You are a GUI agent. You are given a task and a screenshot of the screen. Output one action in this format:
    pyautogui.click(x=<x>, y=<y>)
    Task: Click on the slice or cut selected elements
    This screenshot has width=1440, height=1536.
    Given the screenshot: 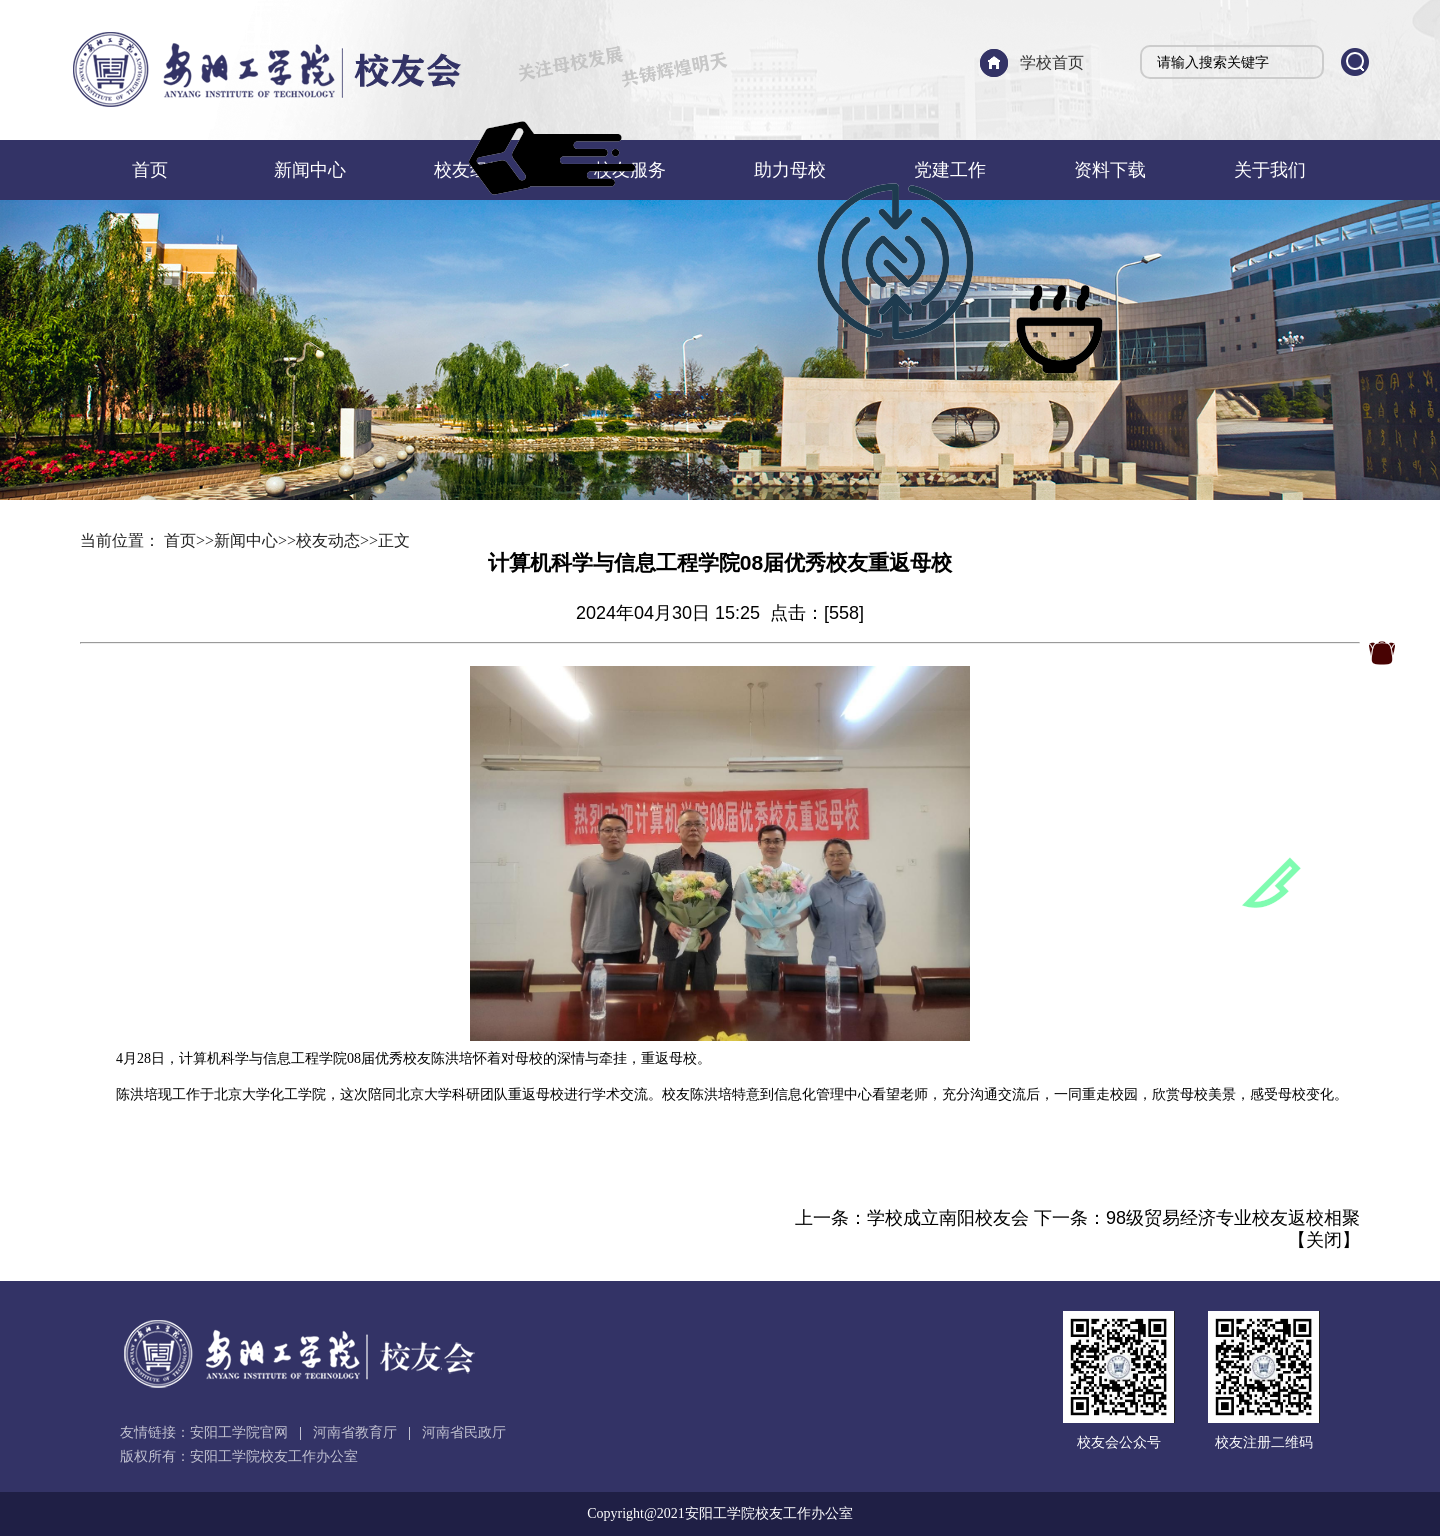 What is the action you would take?
    pyautogui.click(x=1272, y=883)
    